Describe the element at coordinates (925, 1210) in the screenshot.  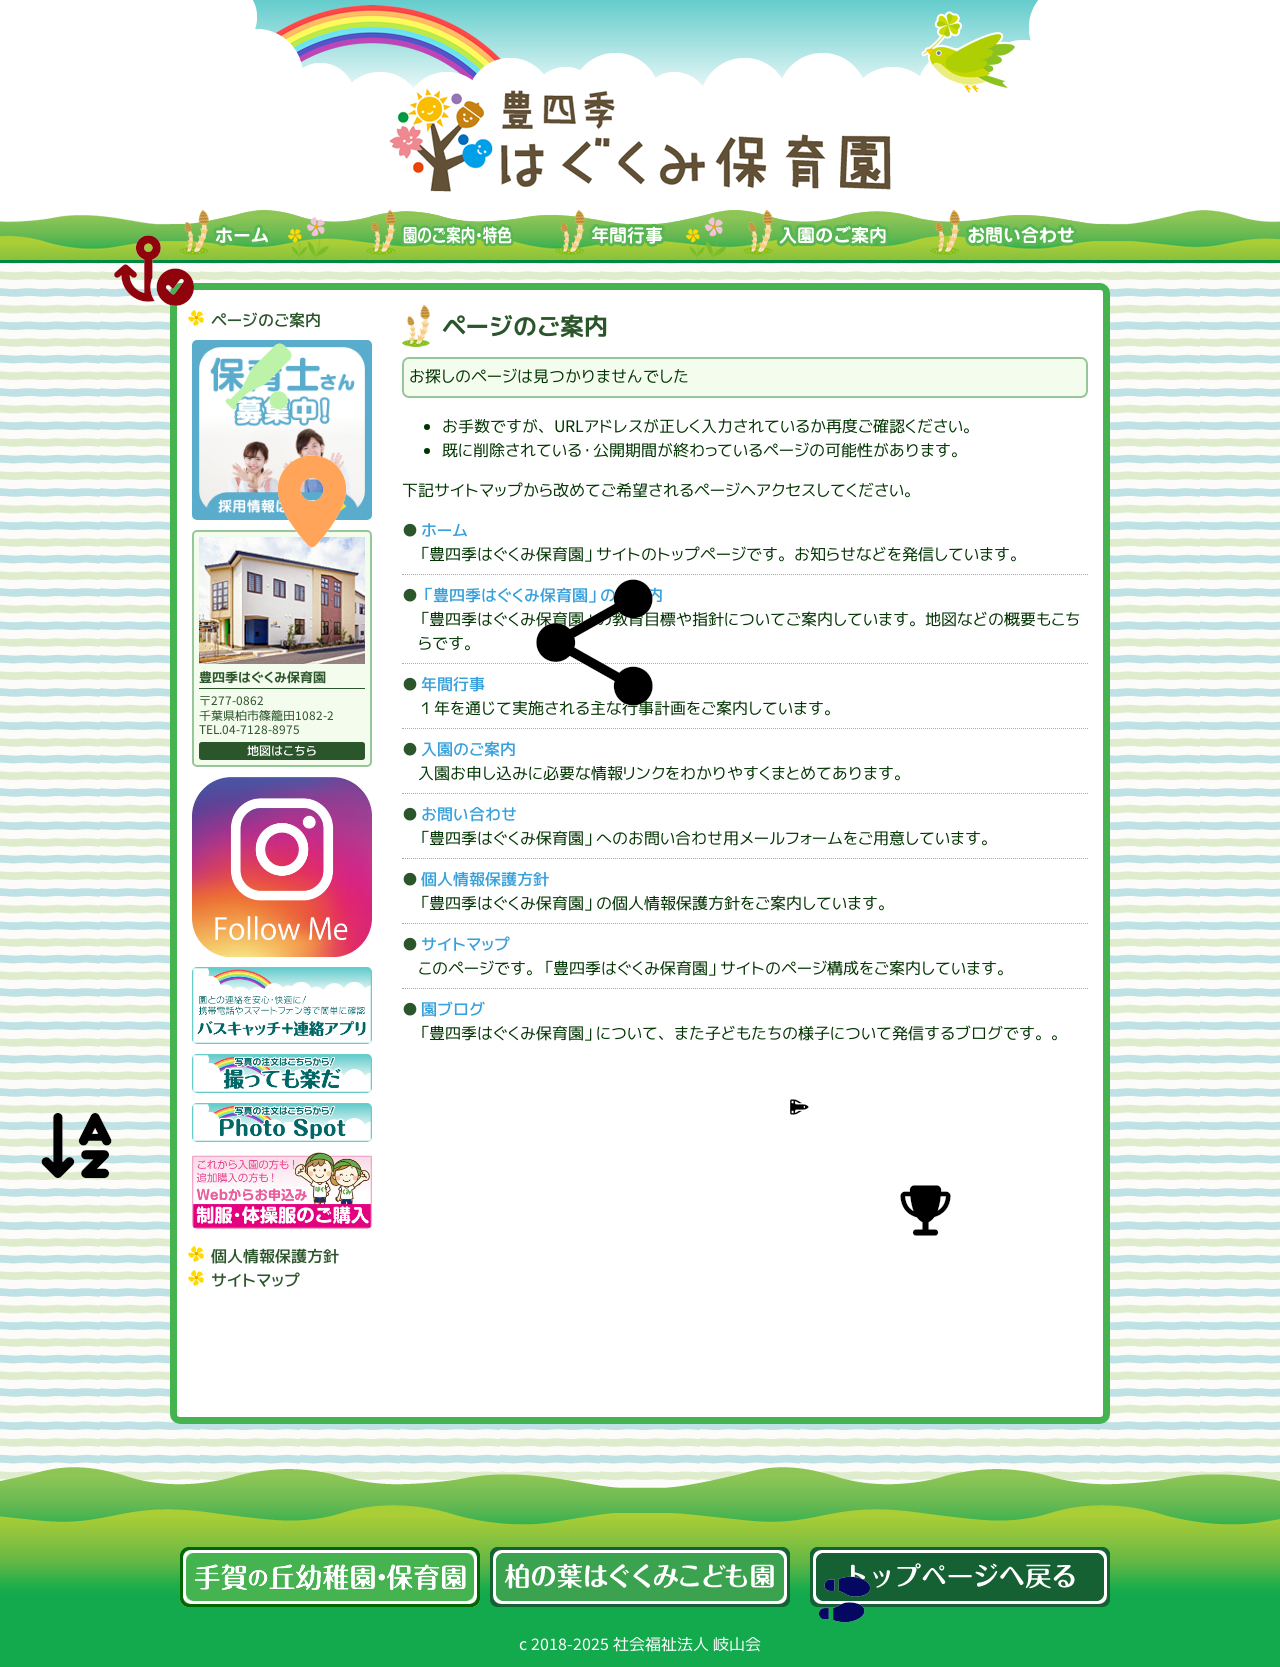
I see `view achievements or awards` at that location.